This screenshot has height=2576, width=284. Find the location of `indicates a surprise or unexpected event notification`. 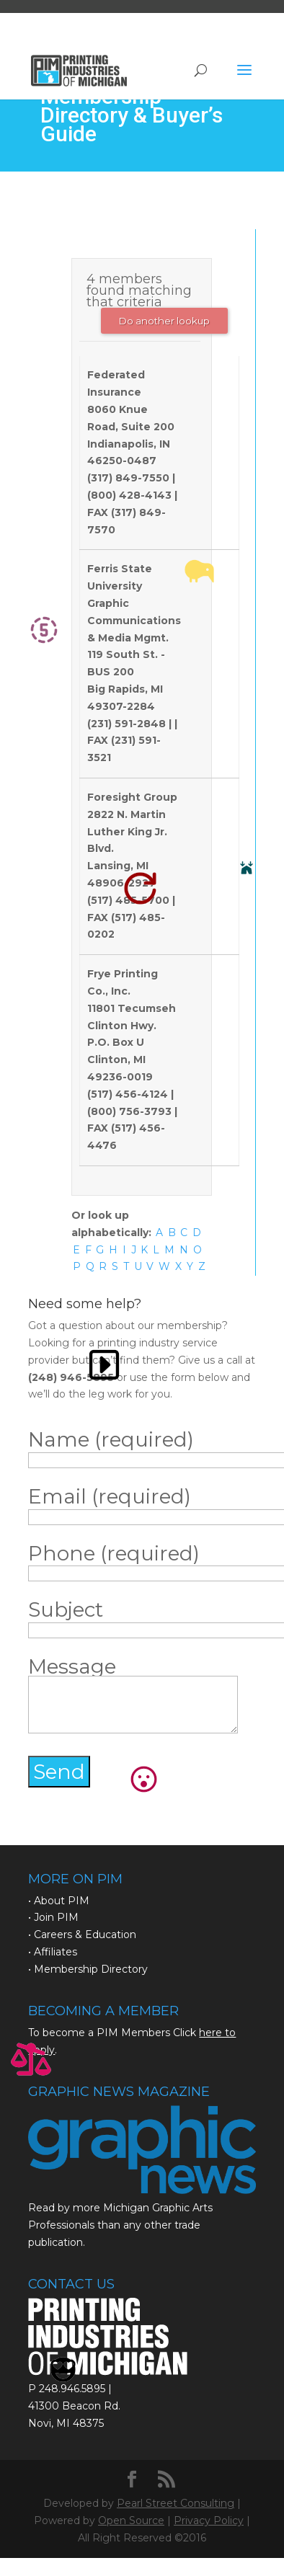

indicates a surprise or unexpected event notification is located at coordinates (143, 1779).